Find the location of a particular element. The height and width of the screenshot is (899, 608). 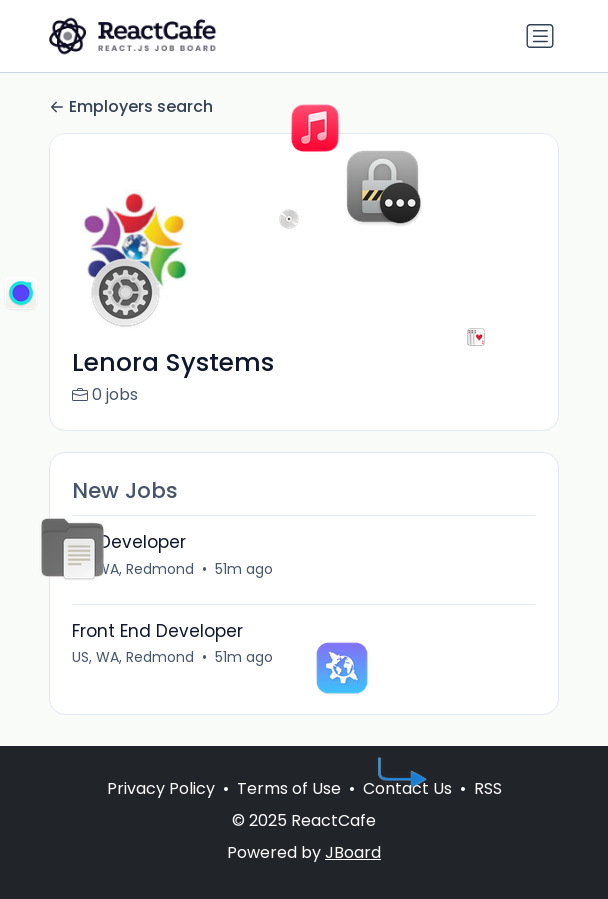

open mercury browser app is located at coordinates (21, 293).